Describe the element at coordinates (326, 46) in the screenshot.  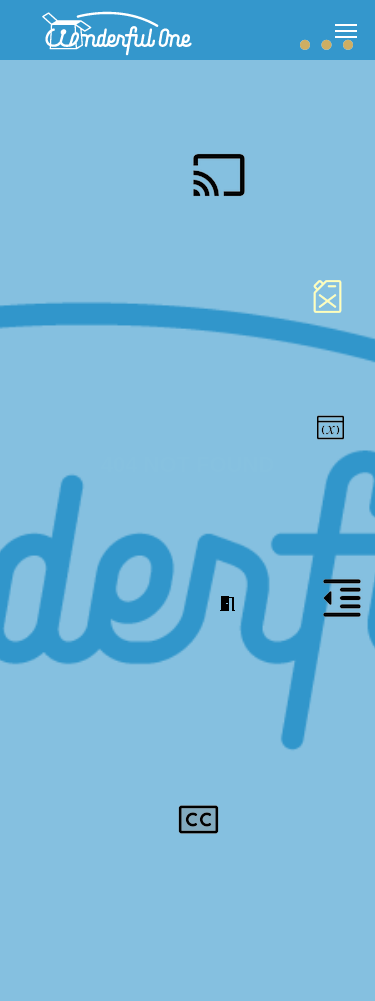
I see `access more options or actions` at that location.